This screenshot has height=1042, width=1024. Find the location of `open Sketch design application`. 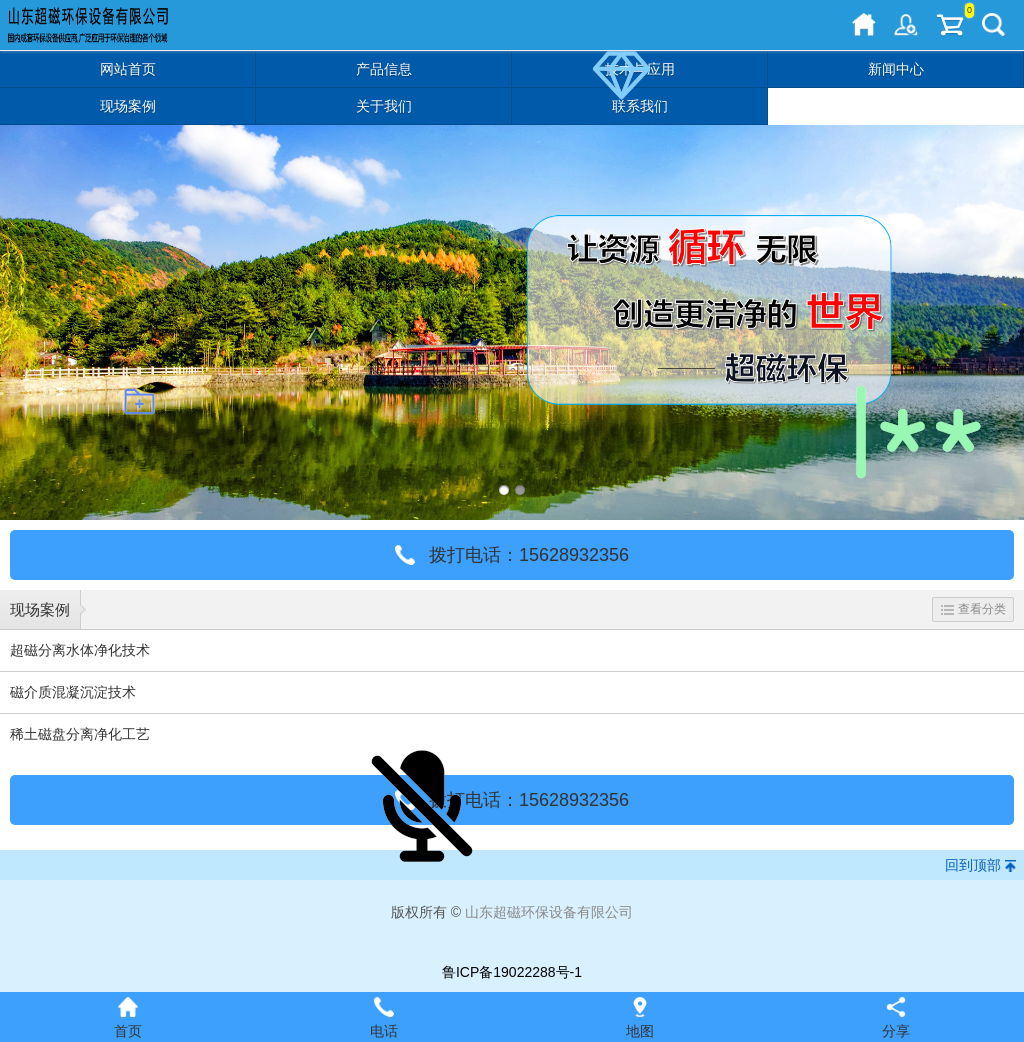

open Sketch design application is located at coordinates (621, 74).